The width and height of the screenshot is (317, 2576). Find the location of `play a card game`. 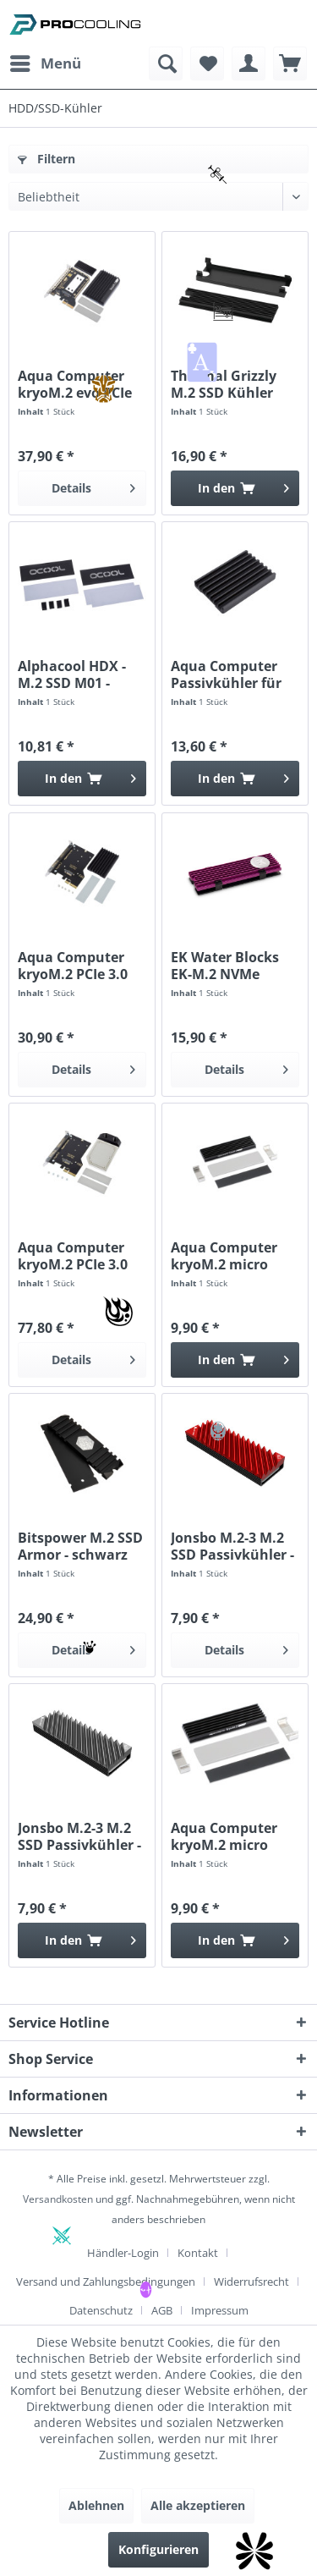

play a card game is located at coordinates (202, 362).